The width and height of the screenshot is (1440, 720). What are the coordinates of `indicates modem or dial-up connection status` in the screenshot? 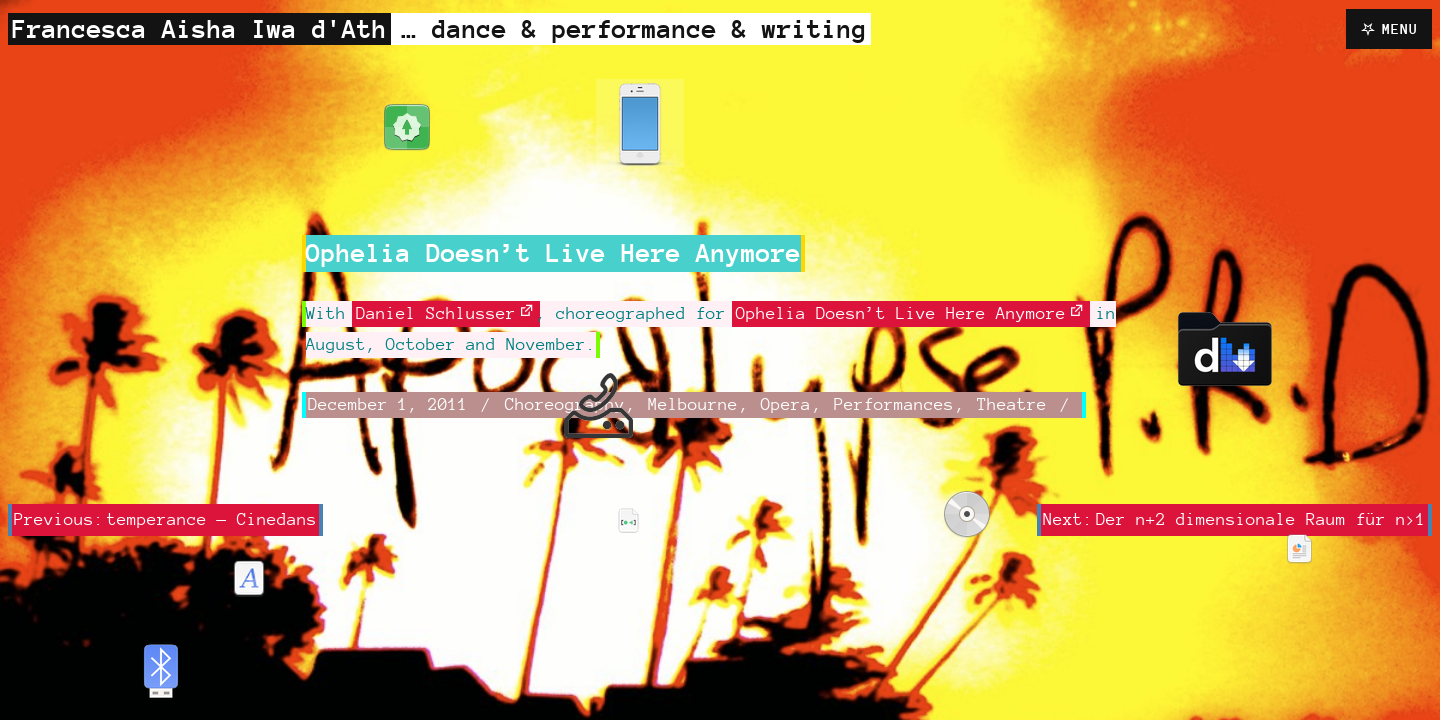 It's located at (598, 403).